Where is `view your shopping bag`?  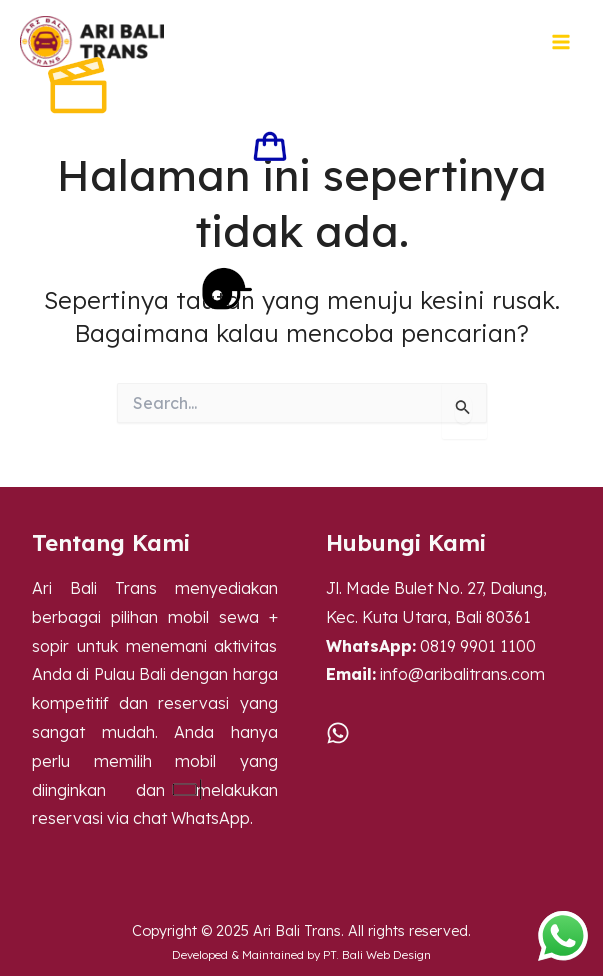
view your shopping bag is located at coordinates (270, 148).